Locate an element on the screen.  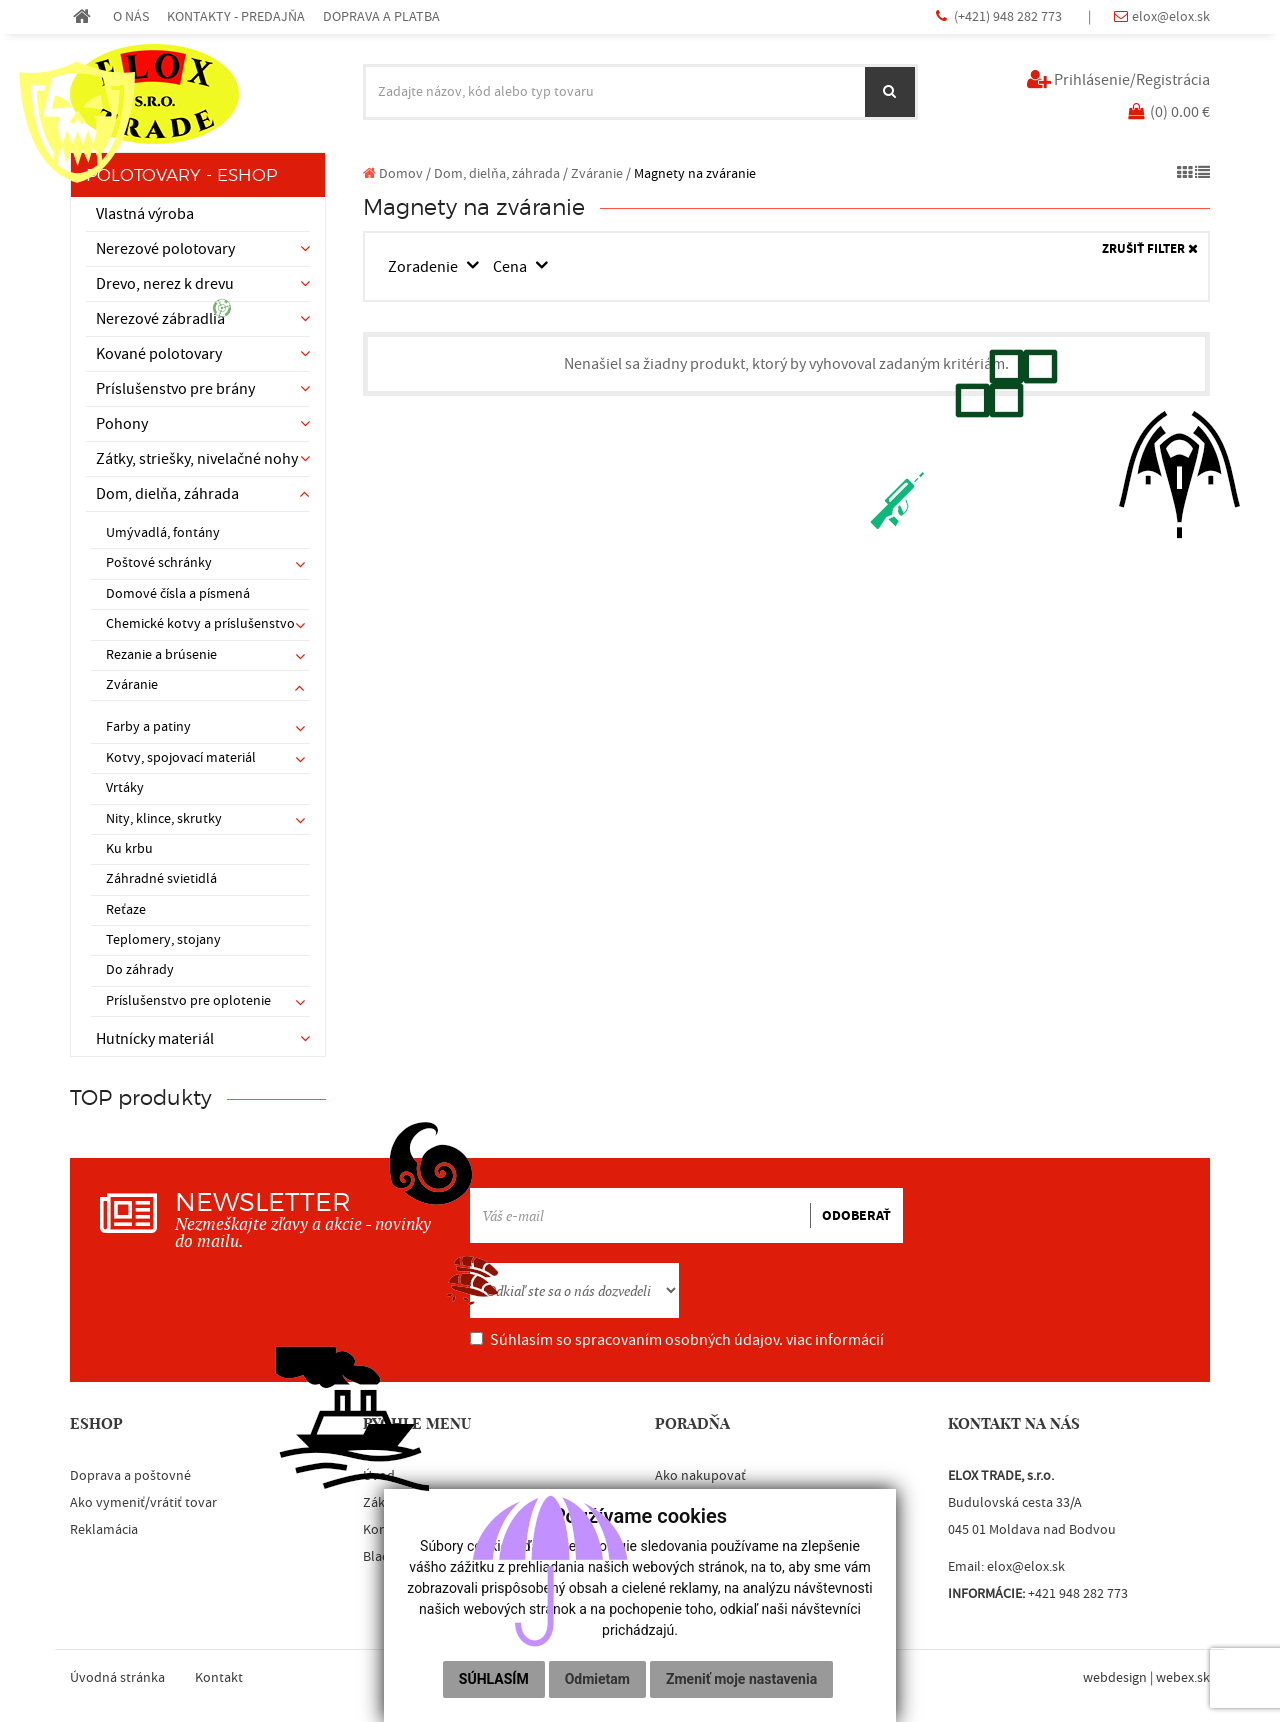
view weather forecast or rain conditions is located at coordinates (549, 1569).